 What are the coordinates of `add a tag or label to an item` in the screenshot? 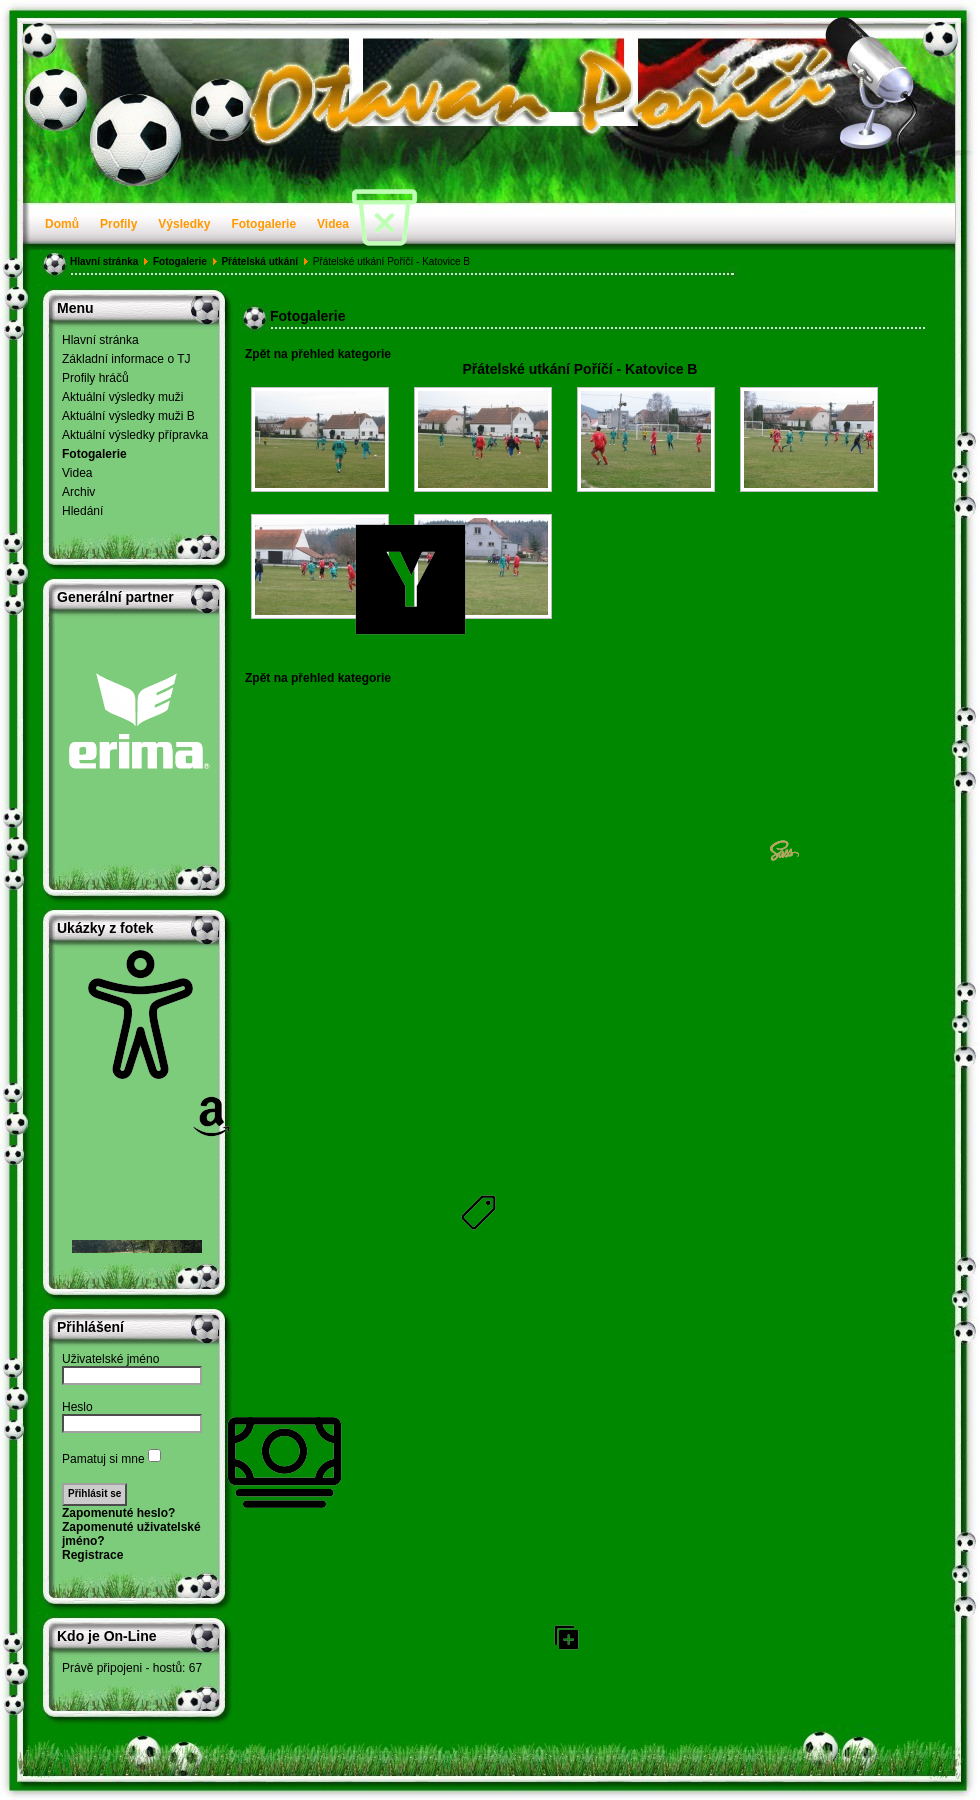 It's located at (478, 1212).